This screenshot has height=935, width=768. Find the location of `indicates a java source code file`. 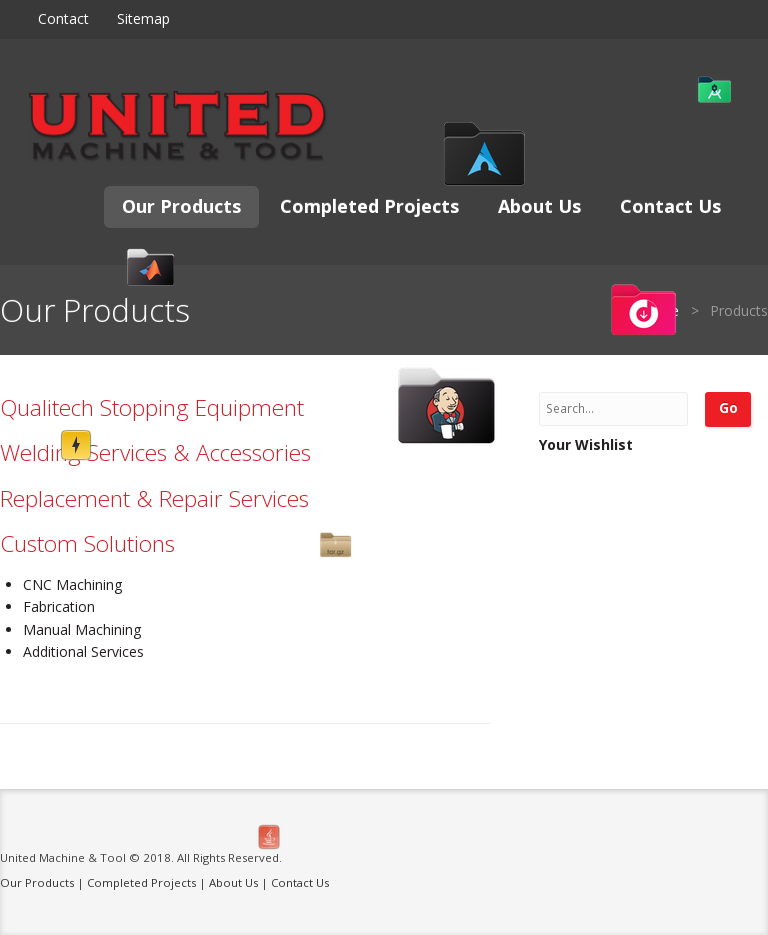

indicates a java source code file is located at coordinates (269, 837).